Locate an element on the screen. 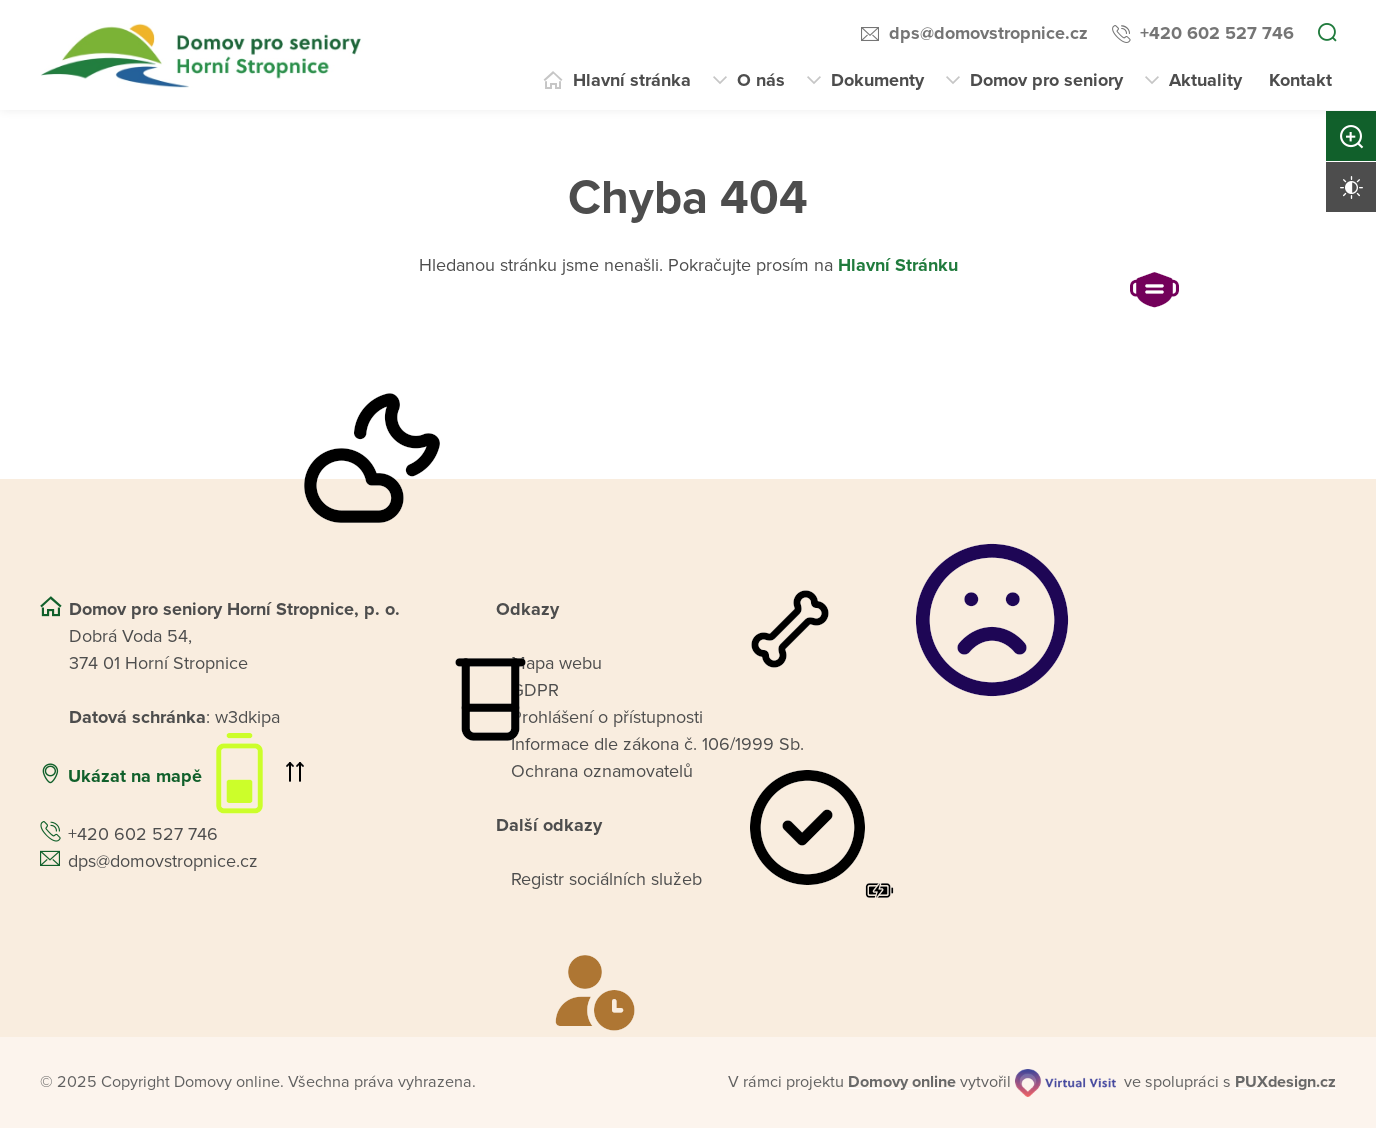 The height and width of the screenshot is (1128, 1376). indicates medium battery level is located at coordinates (239, 774).